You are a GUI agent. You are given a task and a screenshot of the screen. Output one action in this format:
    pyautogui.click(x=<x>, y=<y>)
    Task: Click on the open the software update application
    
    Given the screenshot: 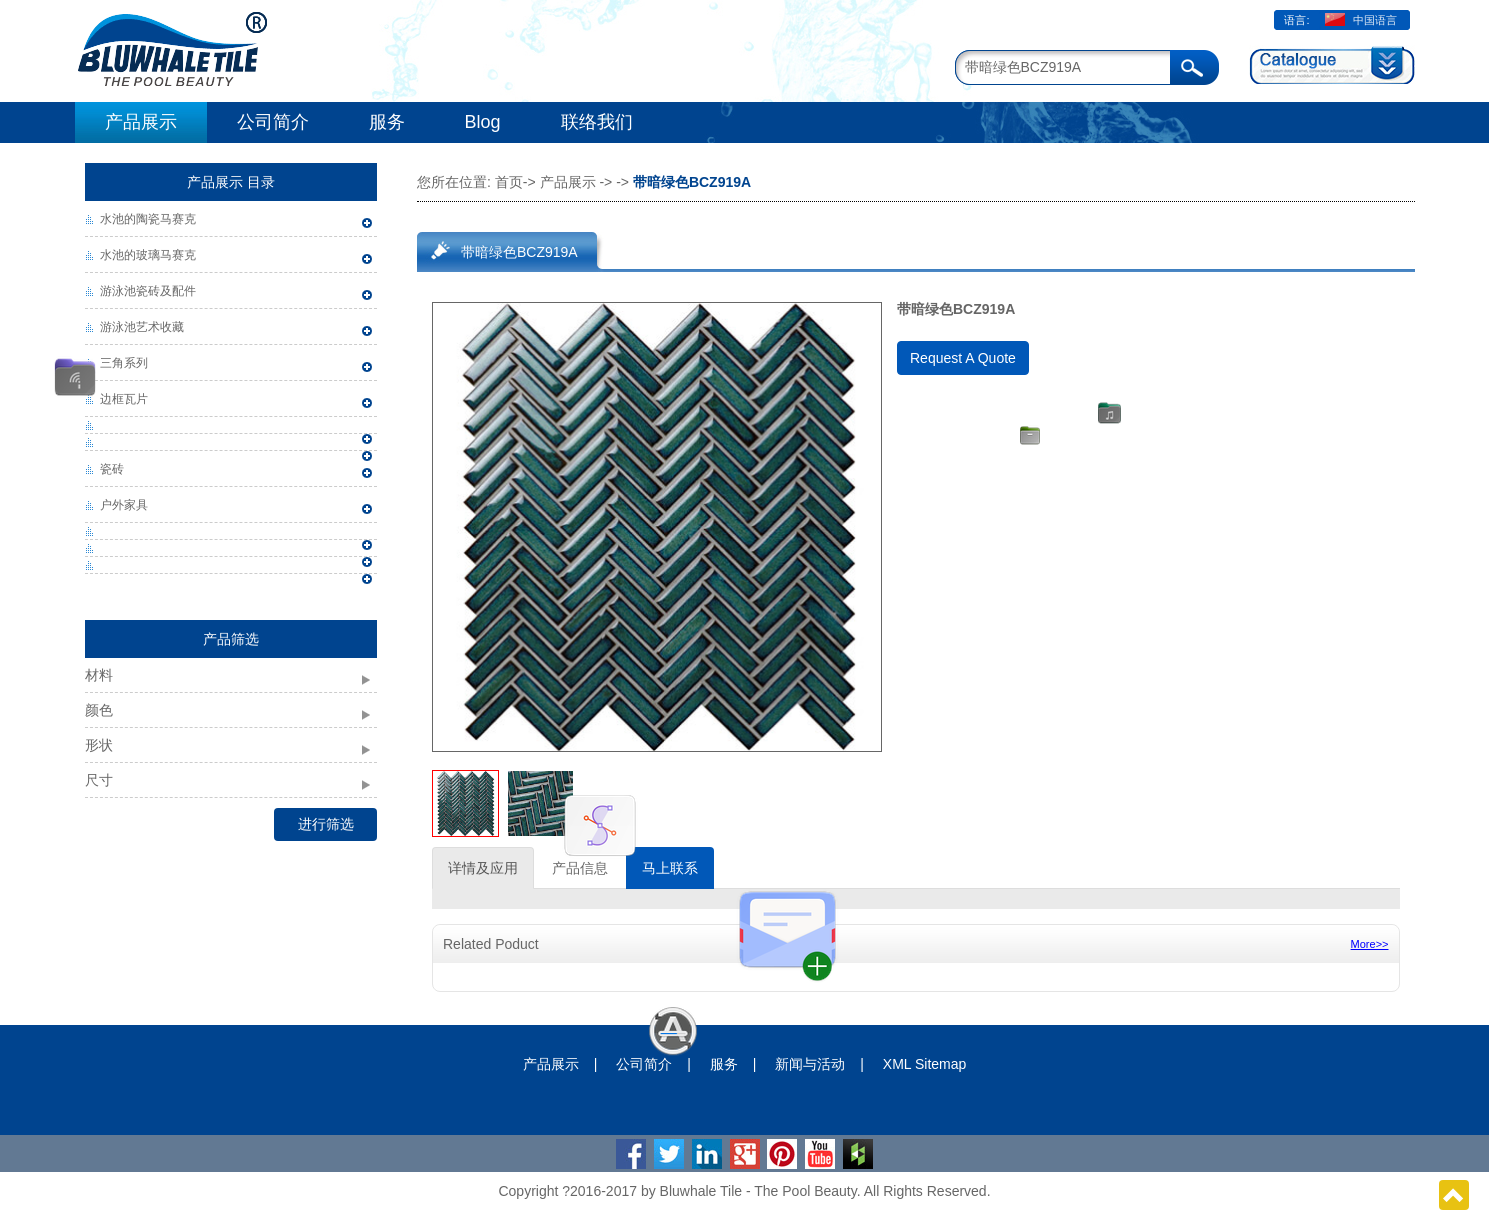 What is the action you would take?
    pyautogui.click(x=673, y=1031)
    